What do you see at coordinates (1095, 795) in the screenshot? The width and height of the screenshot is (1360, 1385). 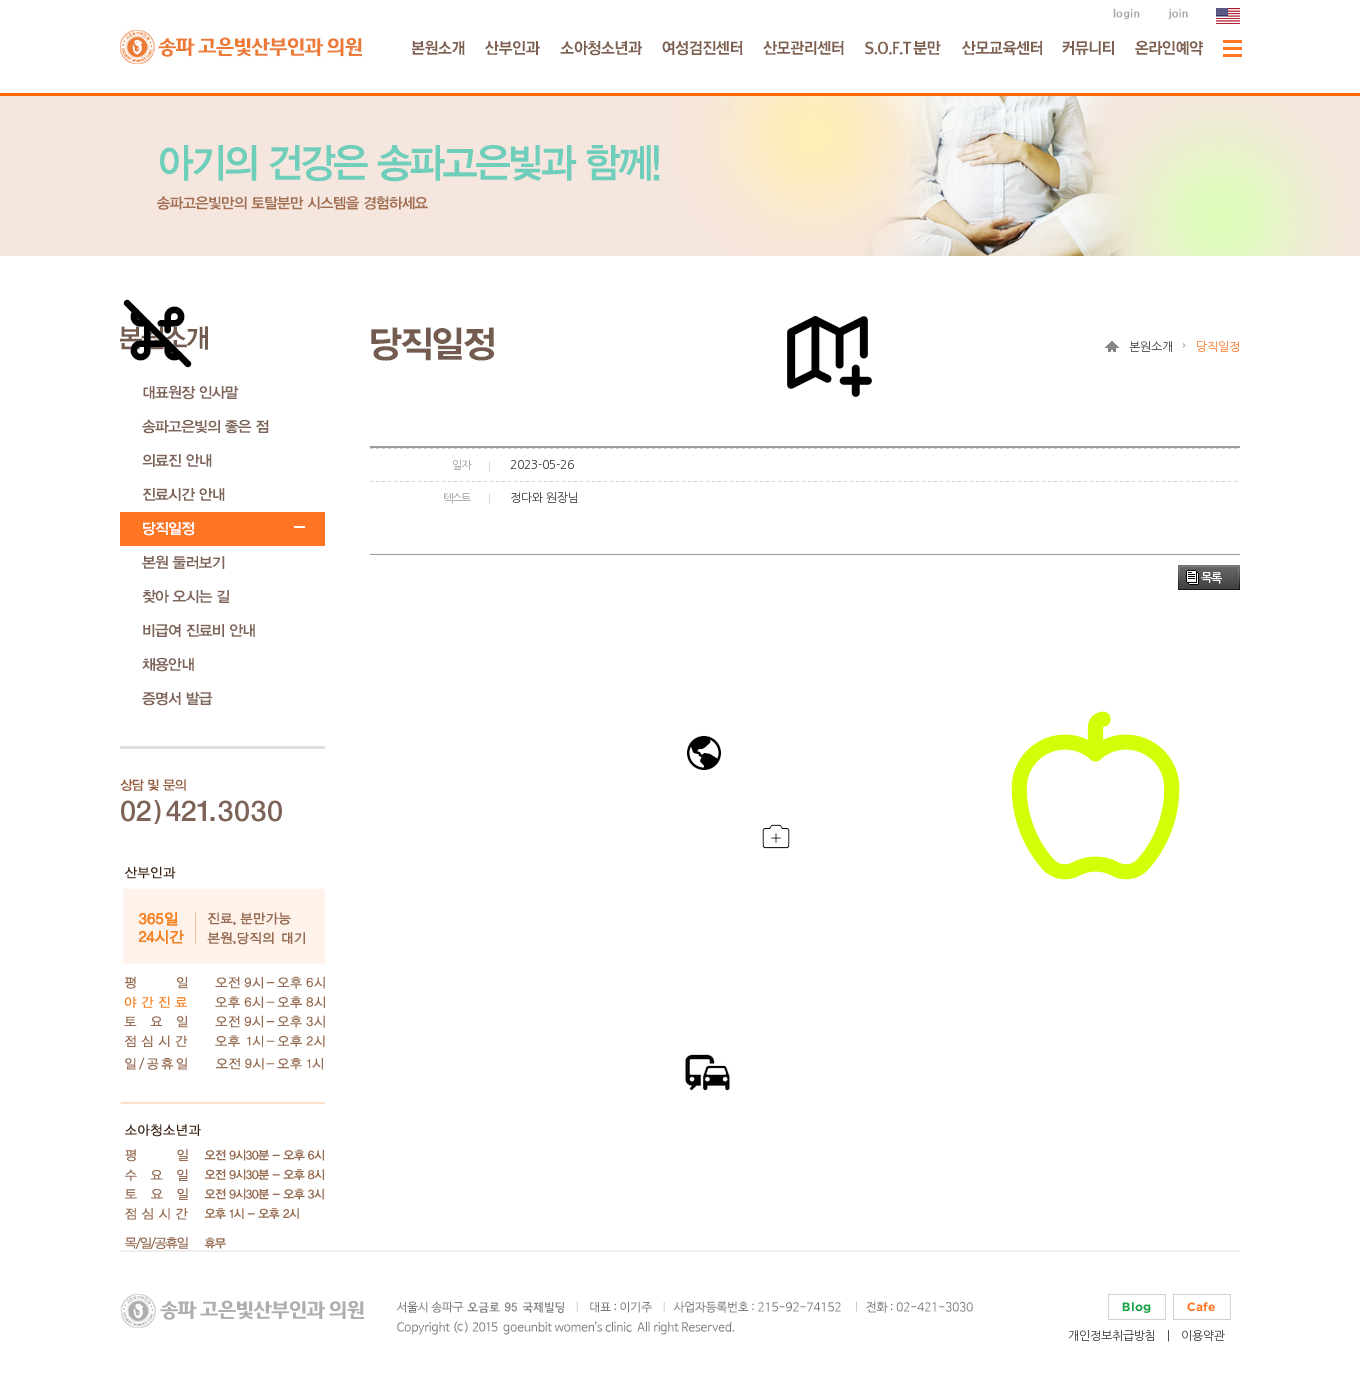 I see `access health or nutrition tracking` at bounding box center [1095, 795].